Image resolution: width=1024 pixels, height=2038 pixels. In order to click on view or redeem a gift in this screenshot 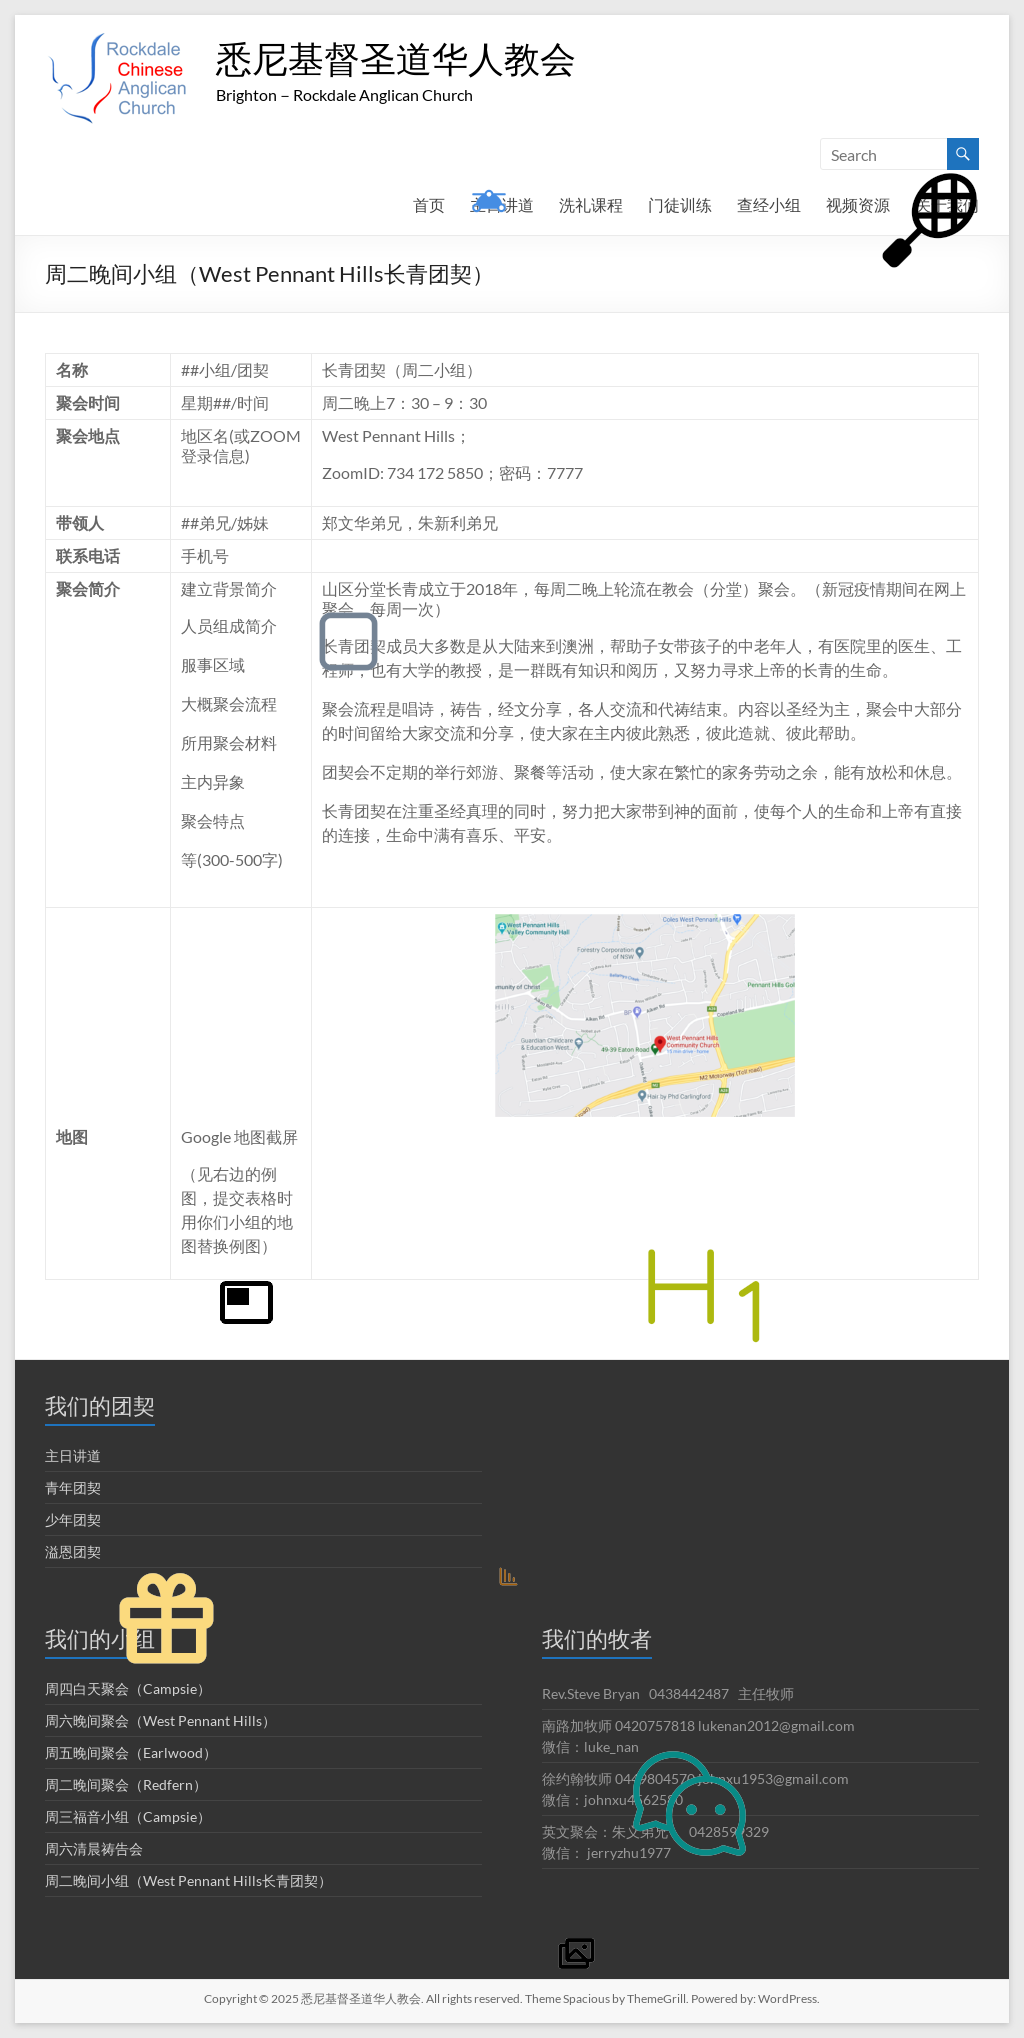, I will do `click(166, 1623)`.